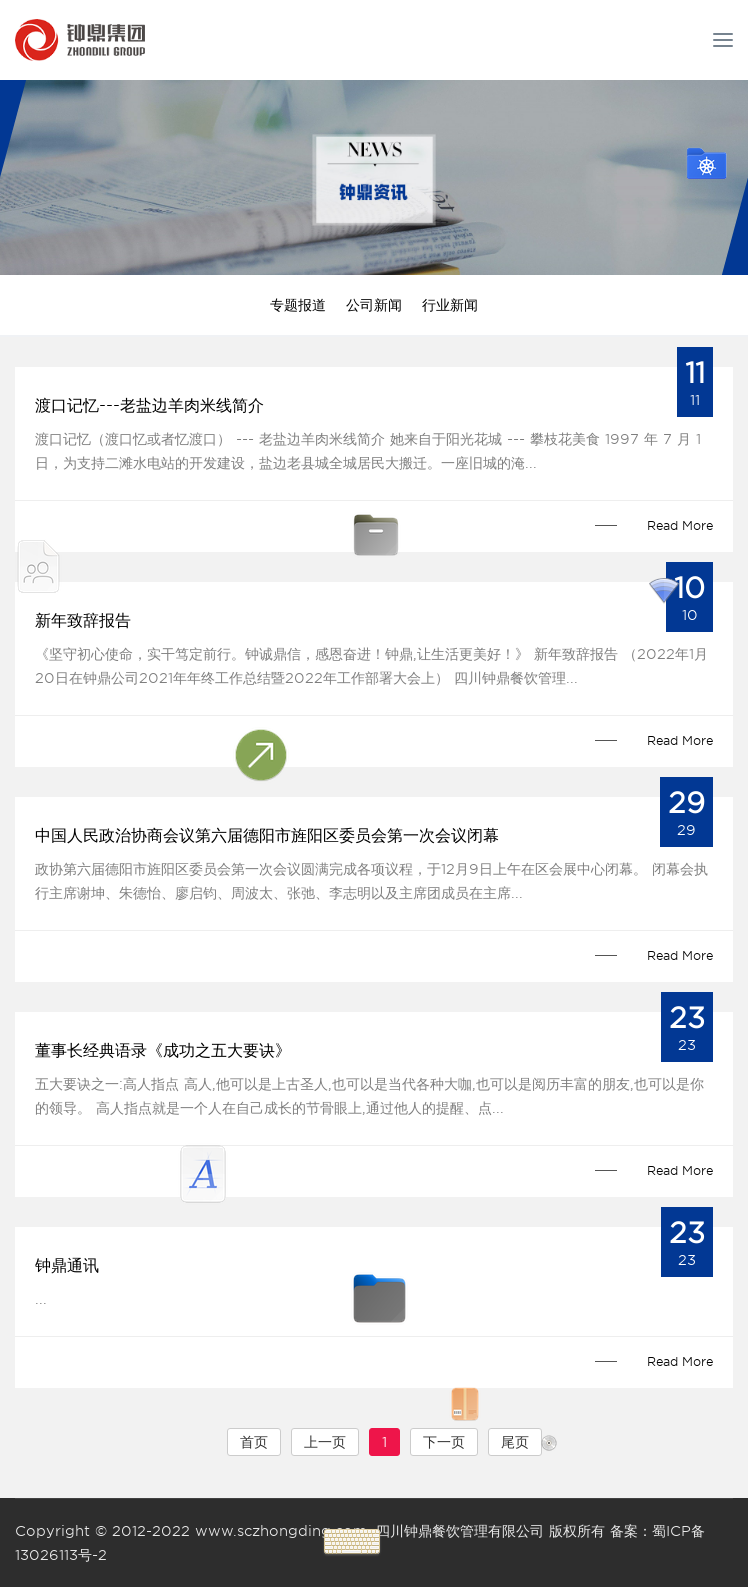 The image size is (748, 1587). I want to click on compressed archive file type indicator, so click(465, 1404).